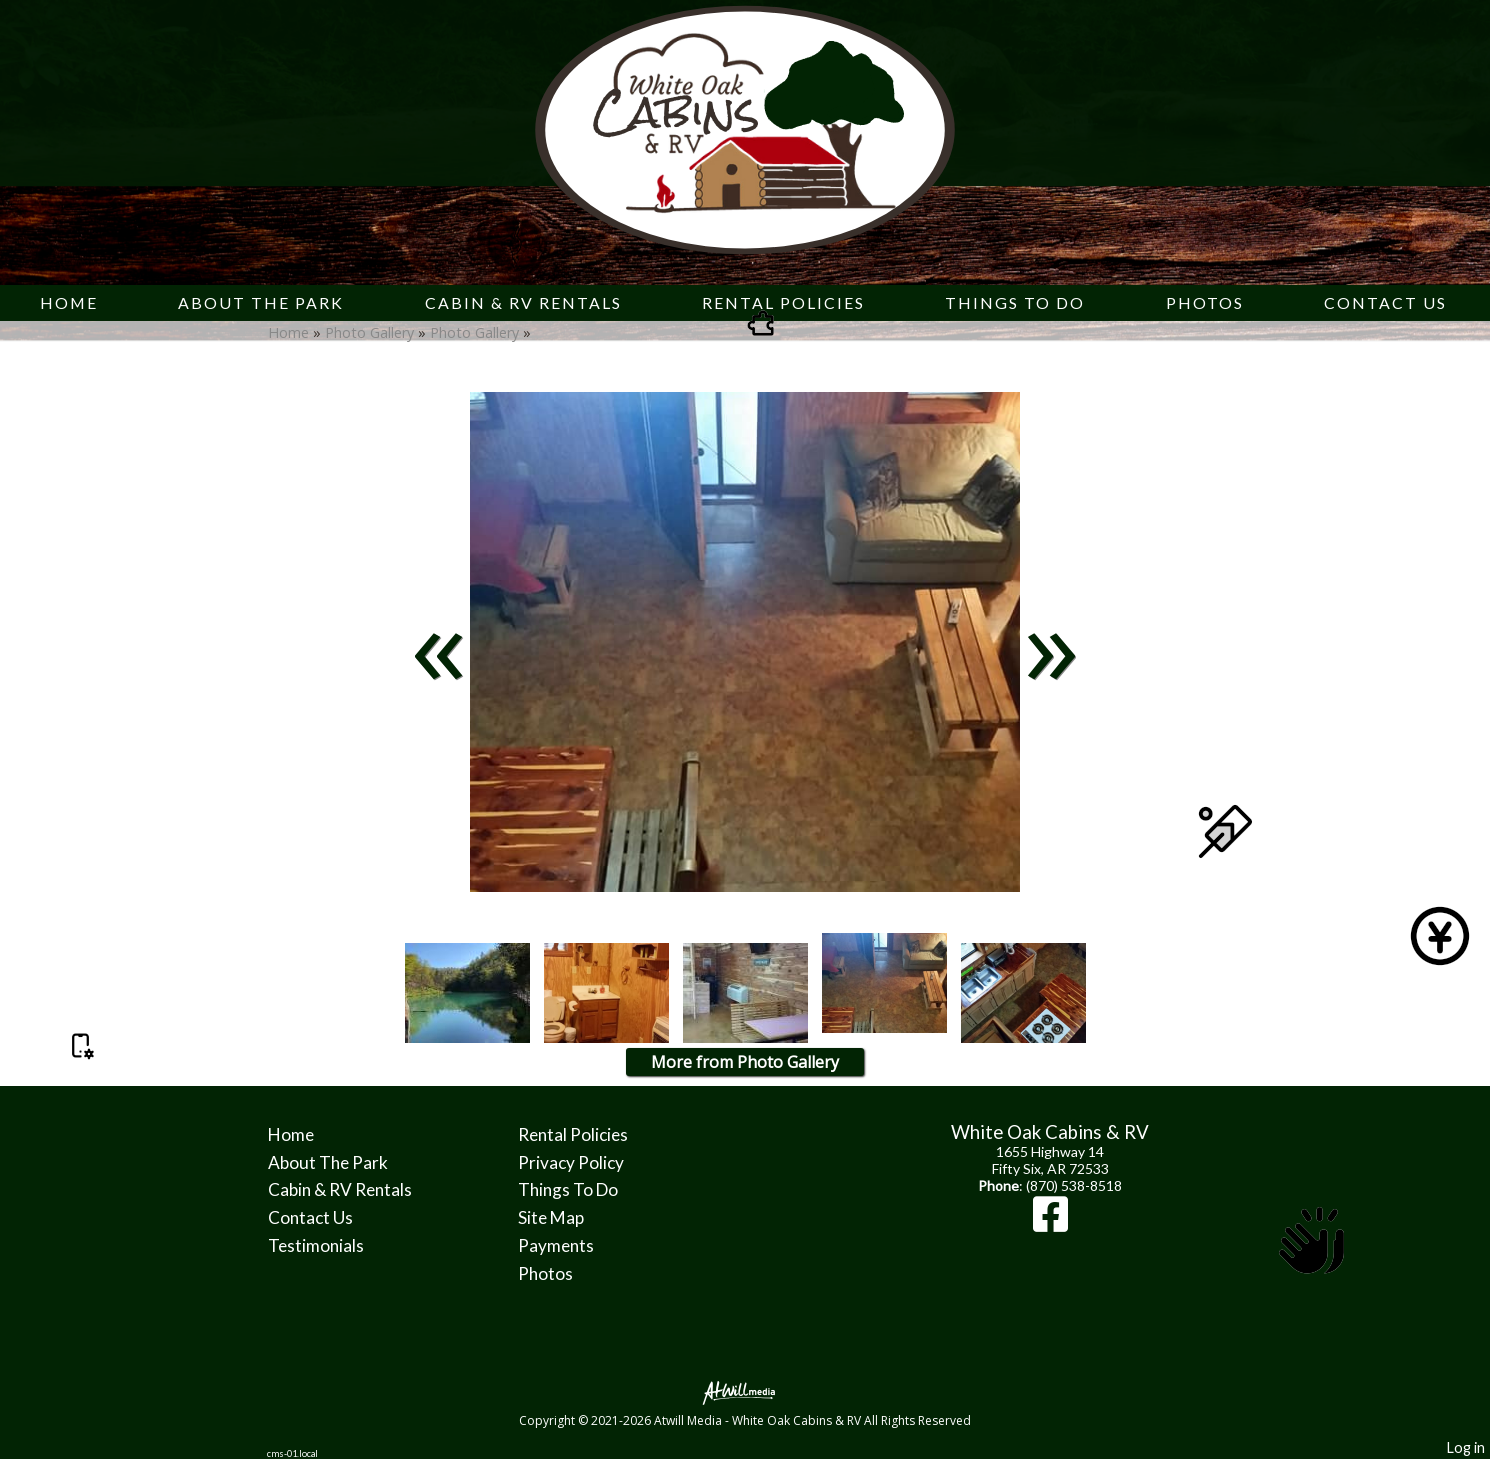  I want to click on access mobile device settings, so click(80, 1045).